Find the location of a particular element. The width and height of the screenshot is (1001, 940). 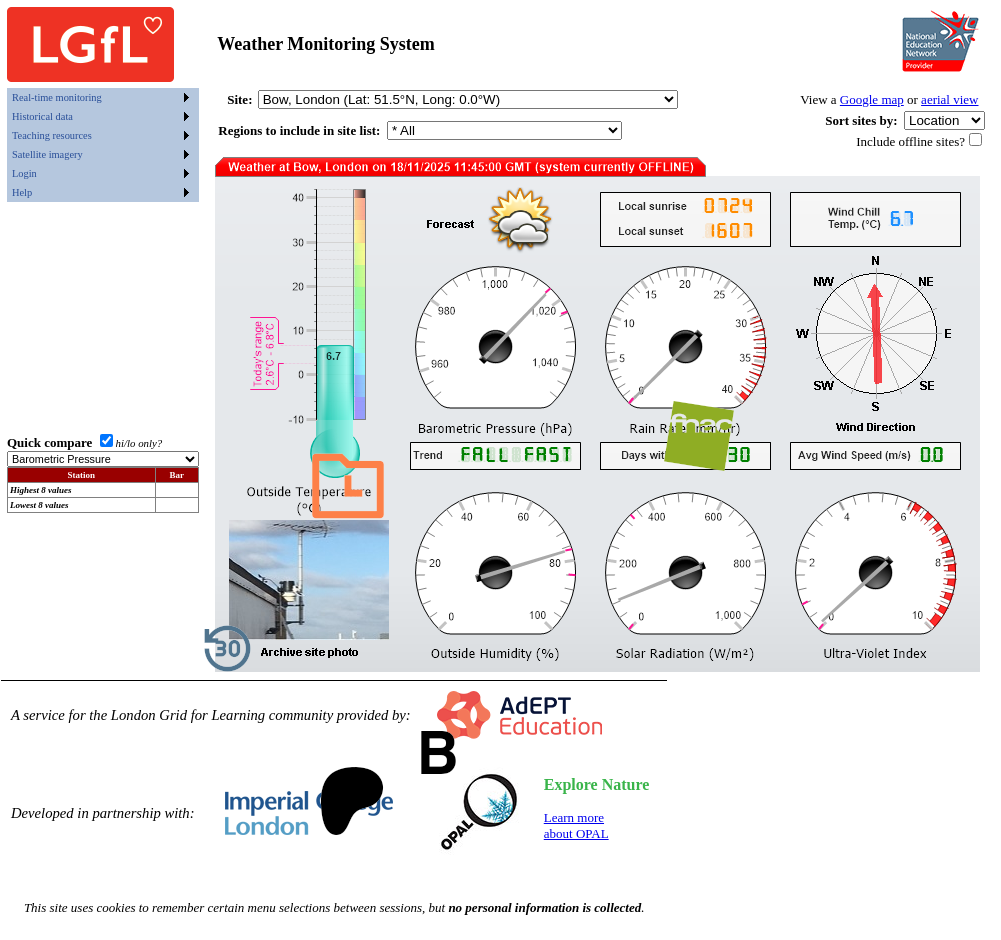

view folder history or previous versions is located at coordinates (348, 486).